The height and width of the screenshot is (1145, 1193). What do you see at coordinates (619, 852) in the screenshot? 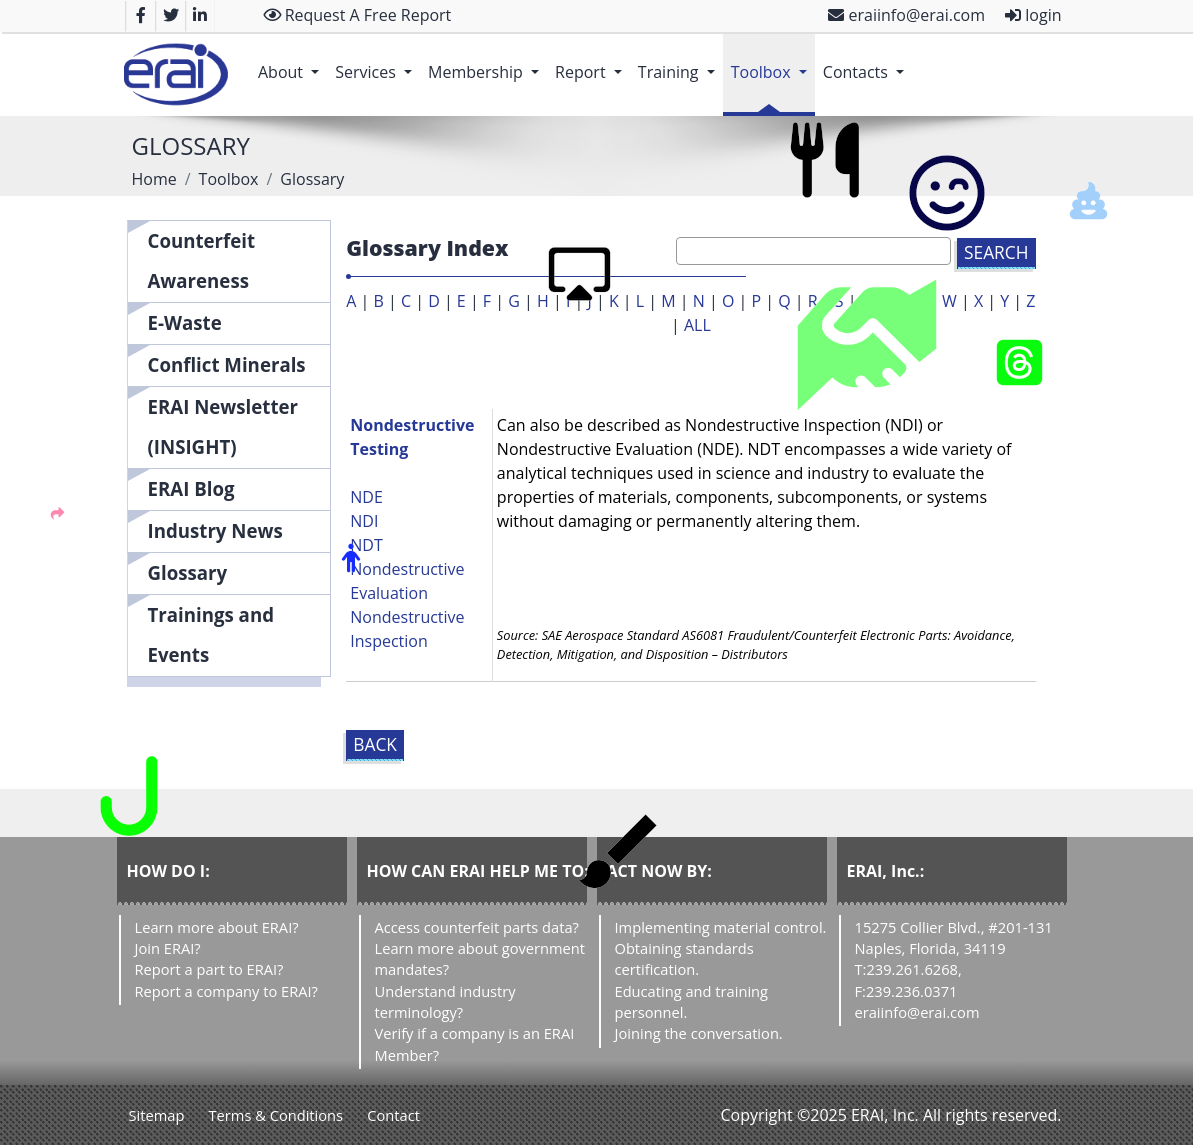
I see `access drawing or painting tools` at bounding box center [619, 852].